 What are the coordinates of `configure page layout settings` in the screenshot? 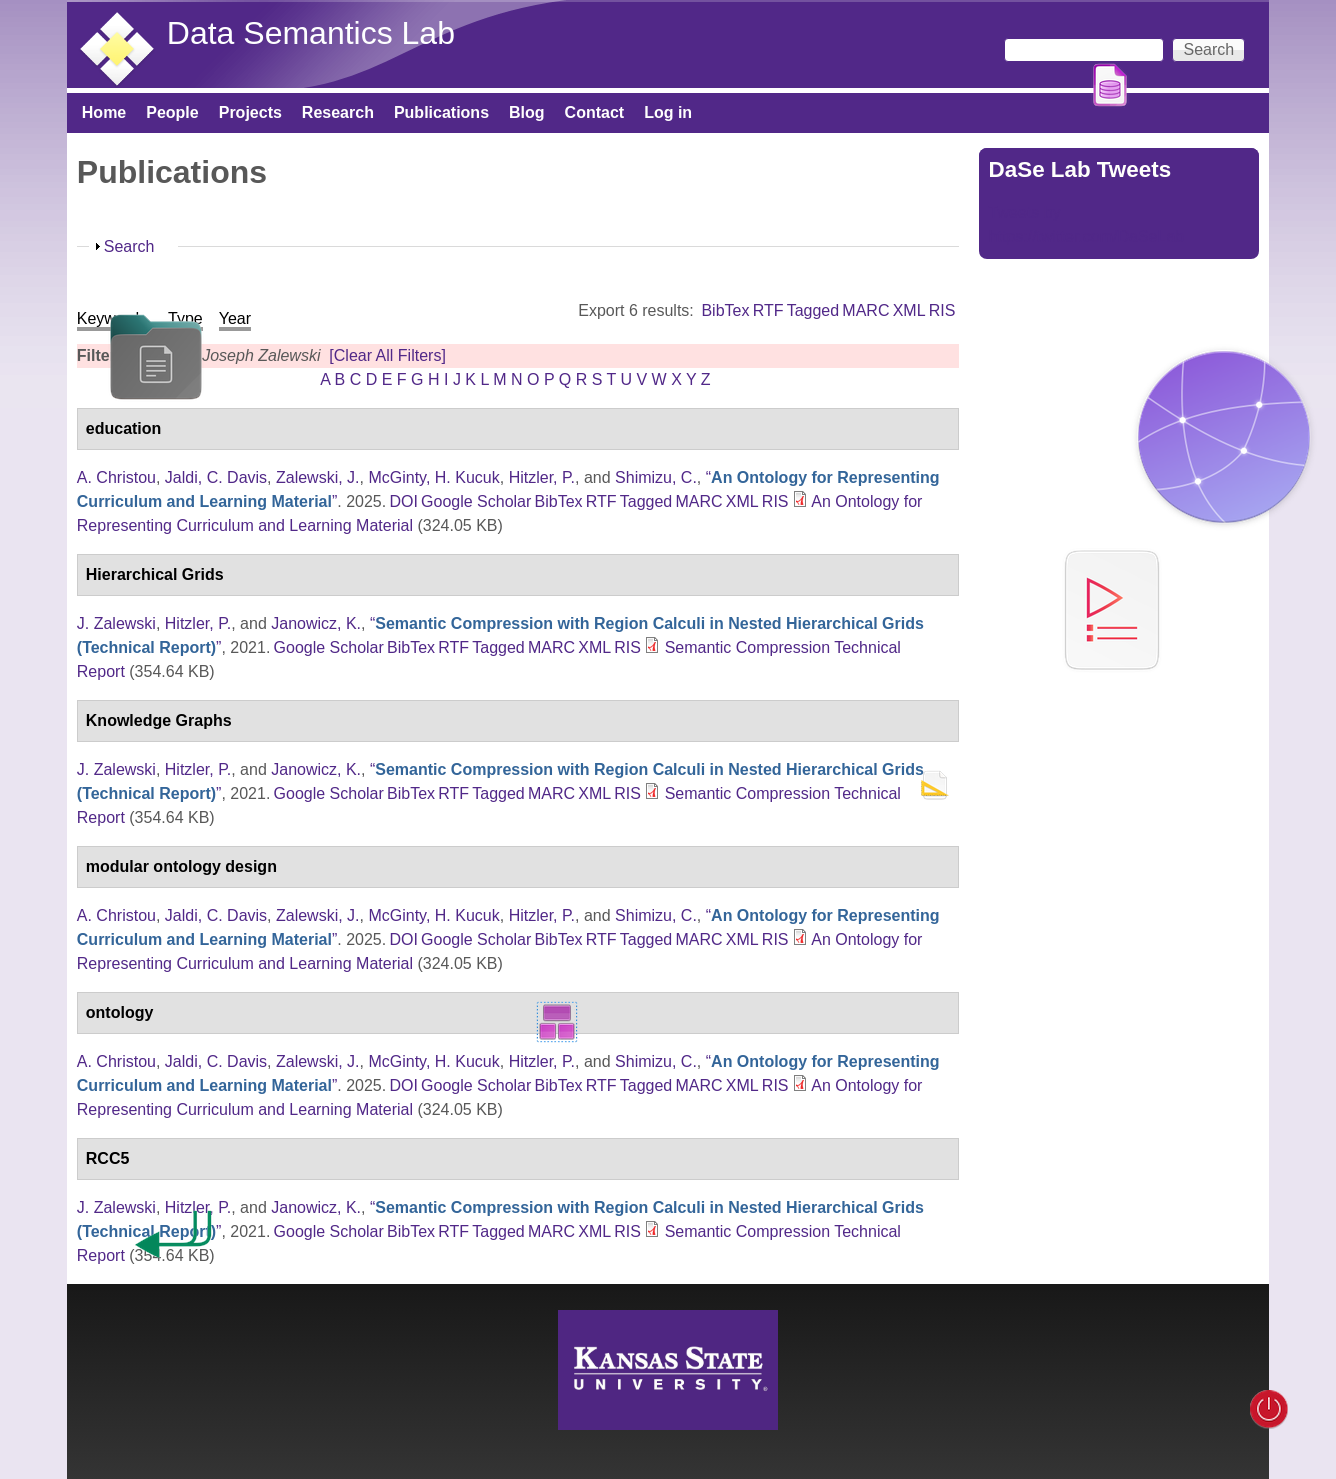 It's located at (935, 785).